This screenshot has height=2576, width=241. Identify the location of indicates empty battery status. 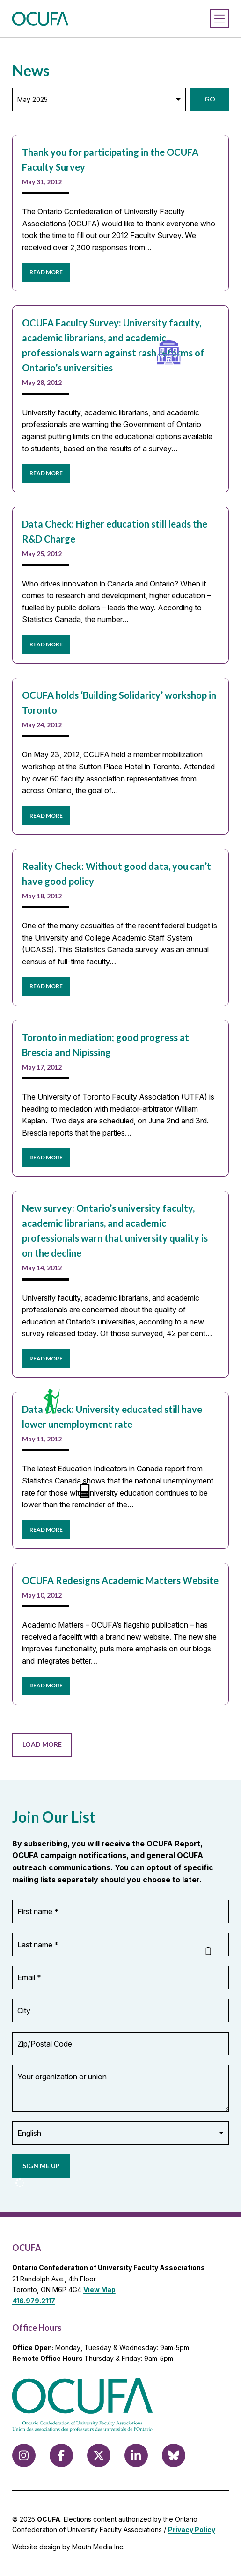
(208, 1951).